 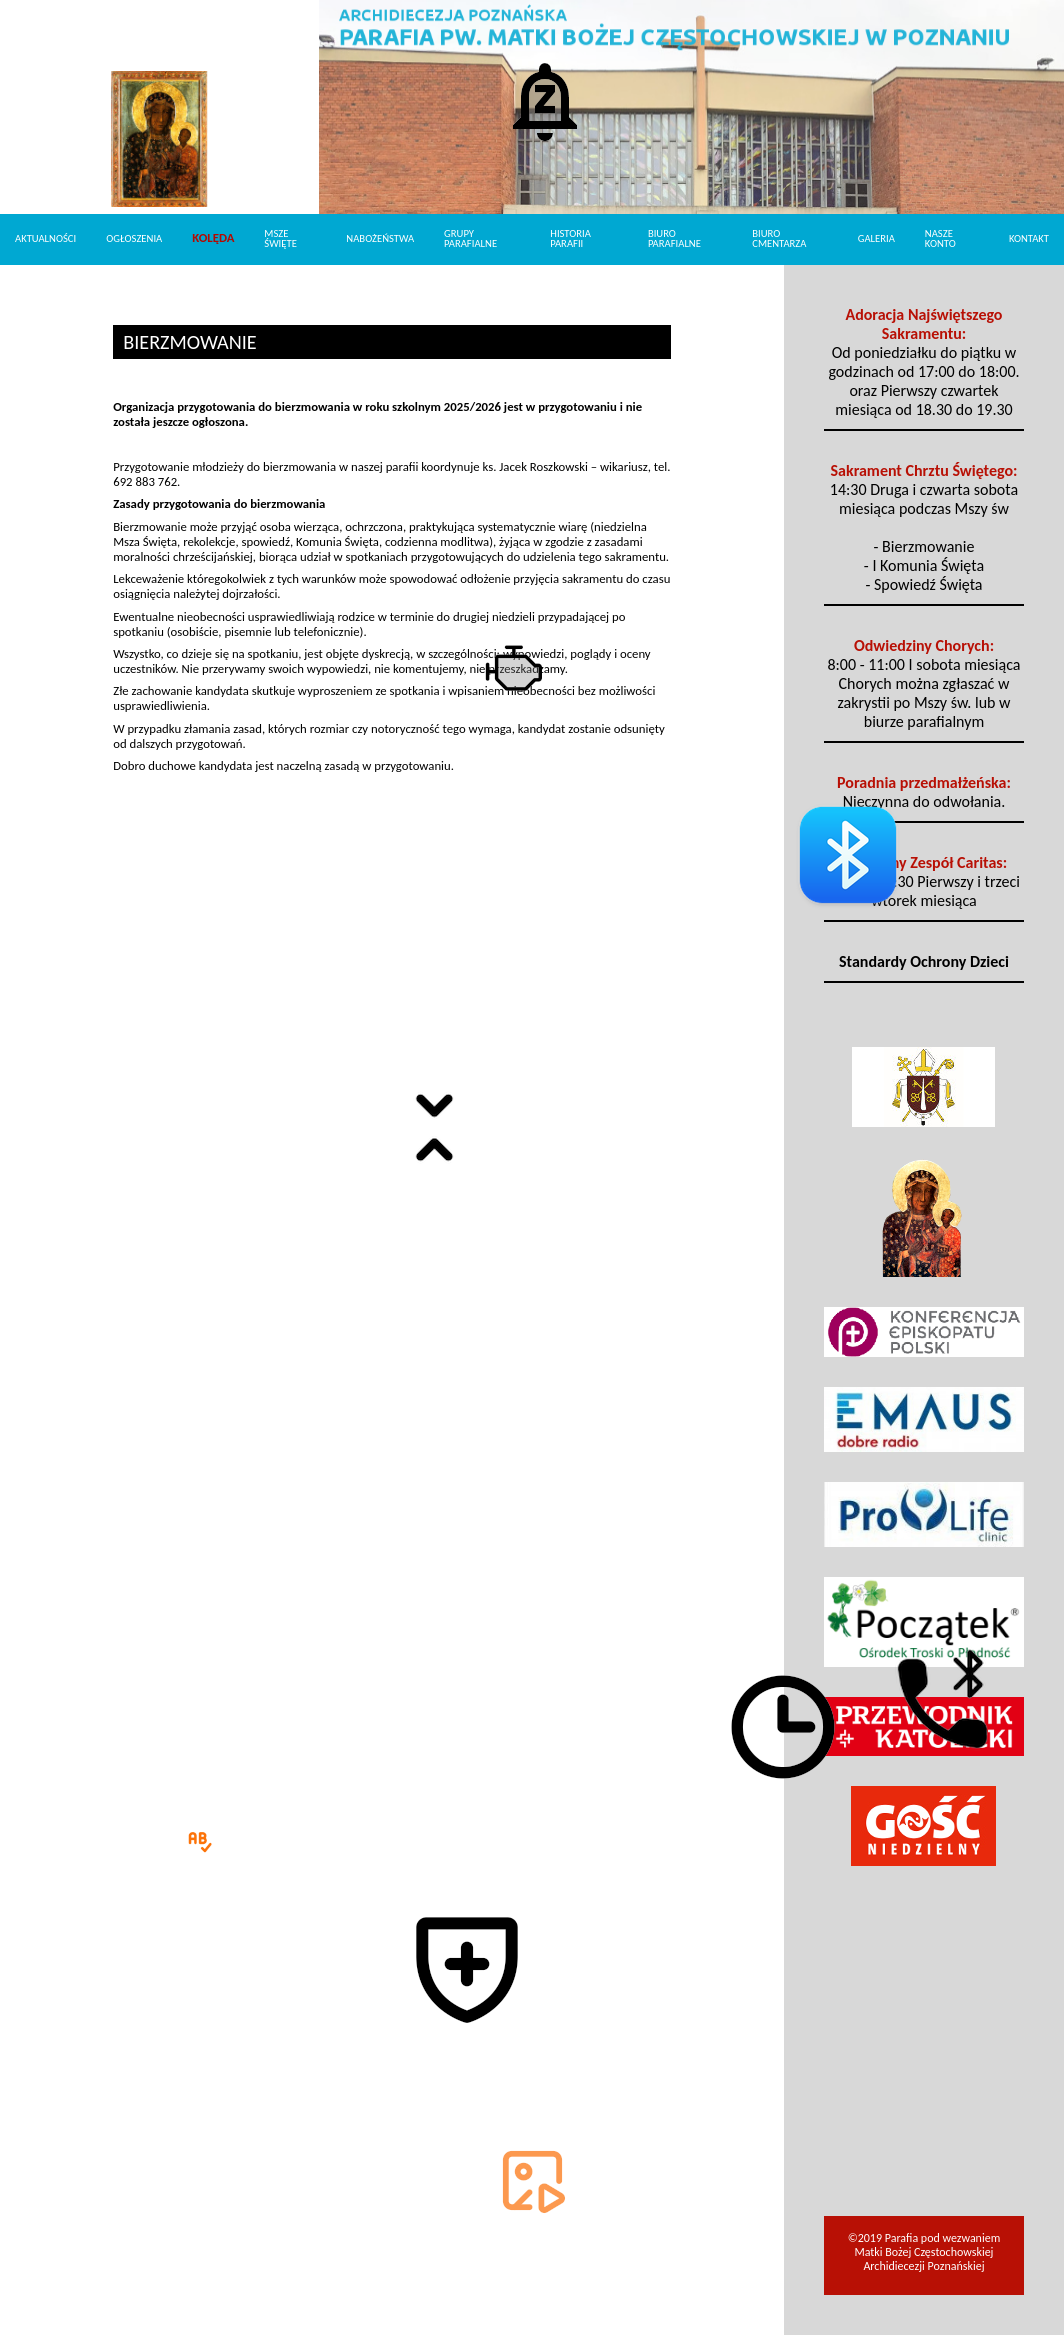 What do you see at coordinates (942, 1703) in the screenshot?
I see `phone call connected via bluetooth speaker` at bounding box center [942, 1703].